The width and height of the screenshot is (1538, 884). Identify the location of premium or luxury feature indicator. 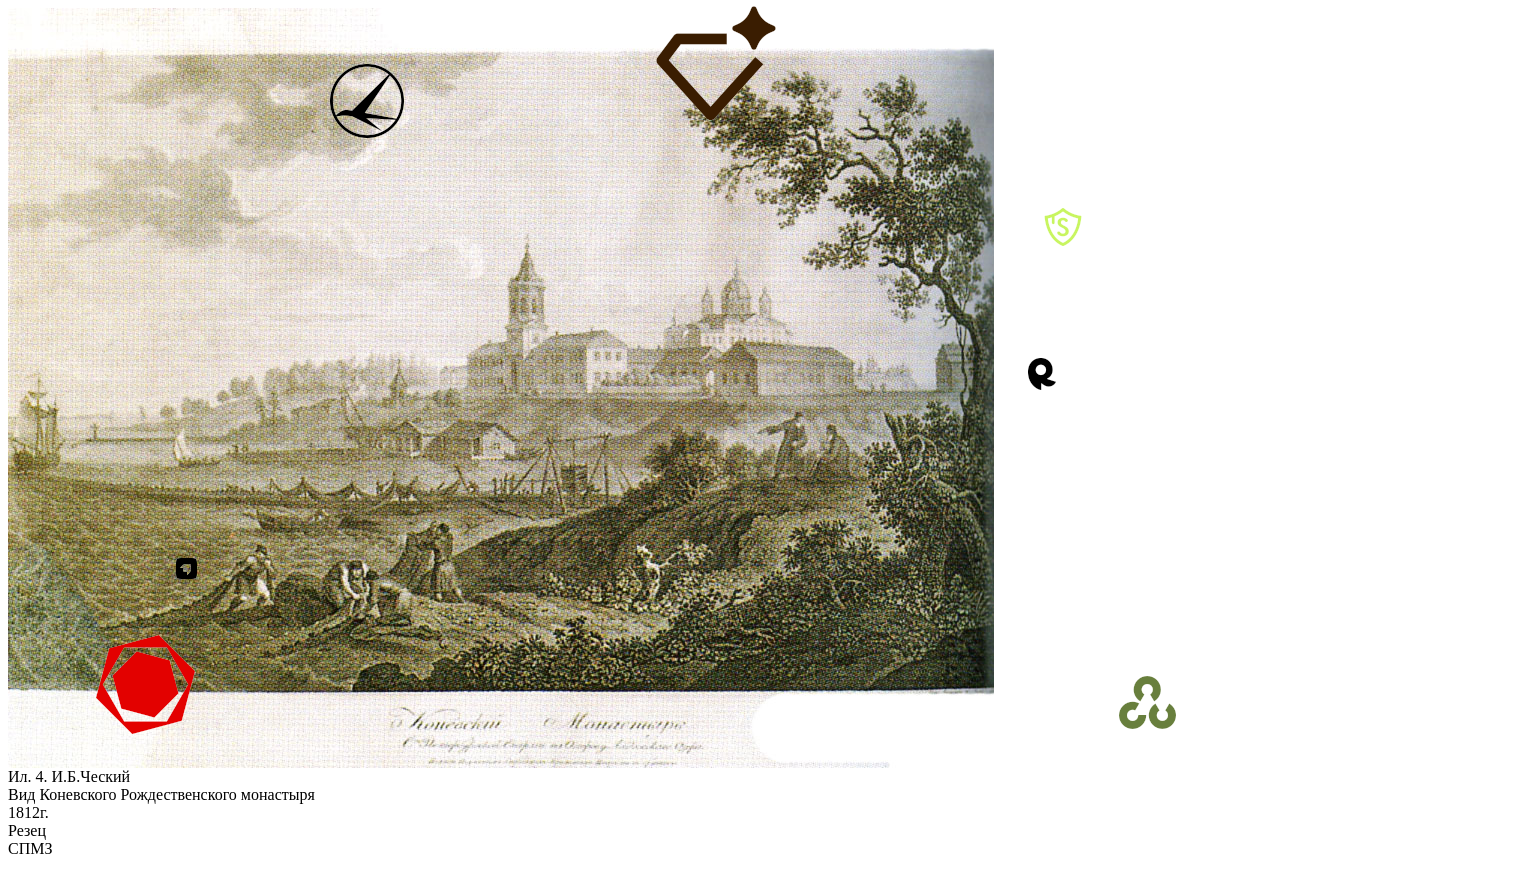
(716, 66).